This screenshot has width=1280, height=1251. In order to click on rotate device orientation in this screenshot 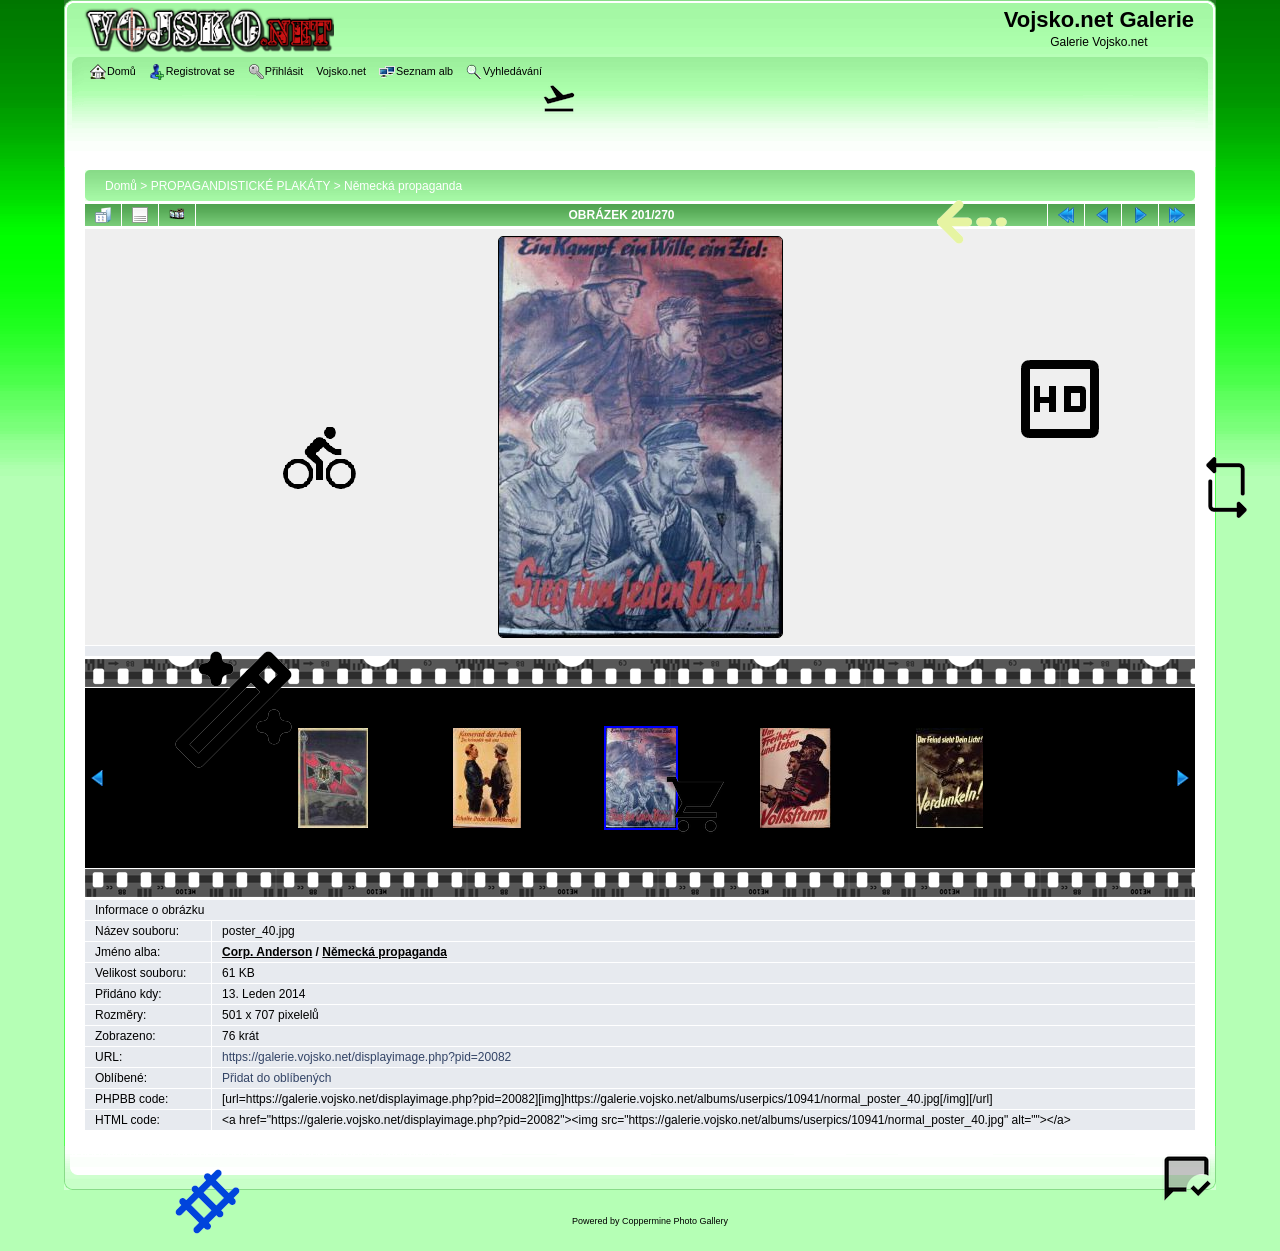, I will do `click(1226, 487)`.